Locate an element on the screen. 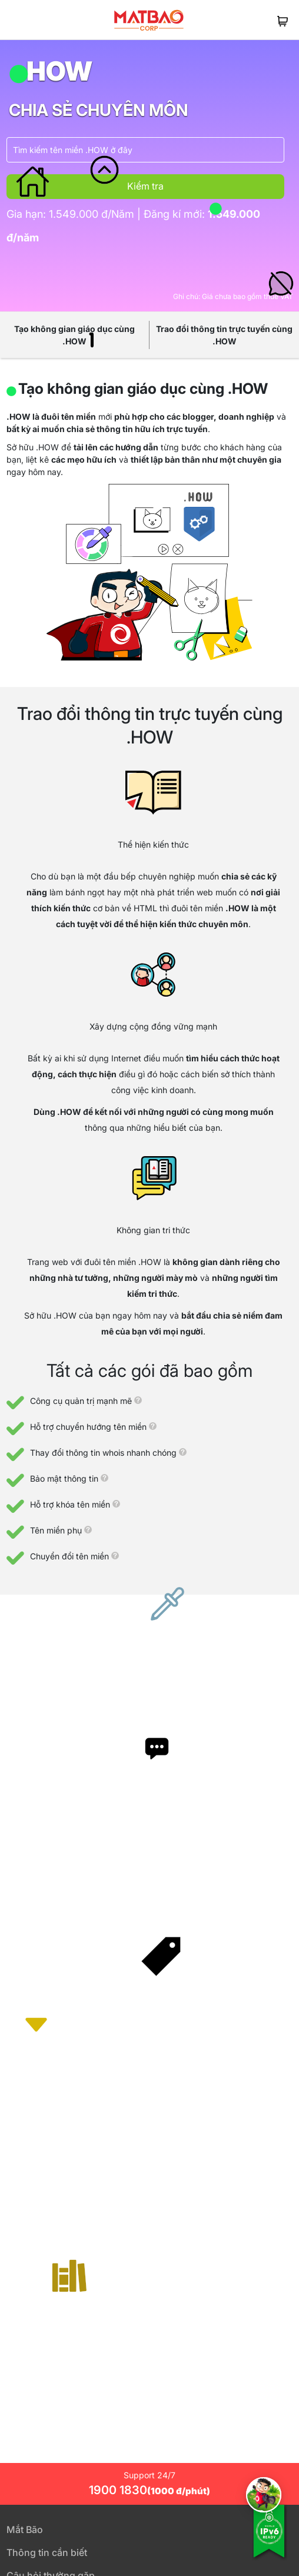 The width and height of the screenshot is (299, 2576). pick a color from the screen is located at coordinates (167, 1604).